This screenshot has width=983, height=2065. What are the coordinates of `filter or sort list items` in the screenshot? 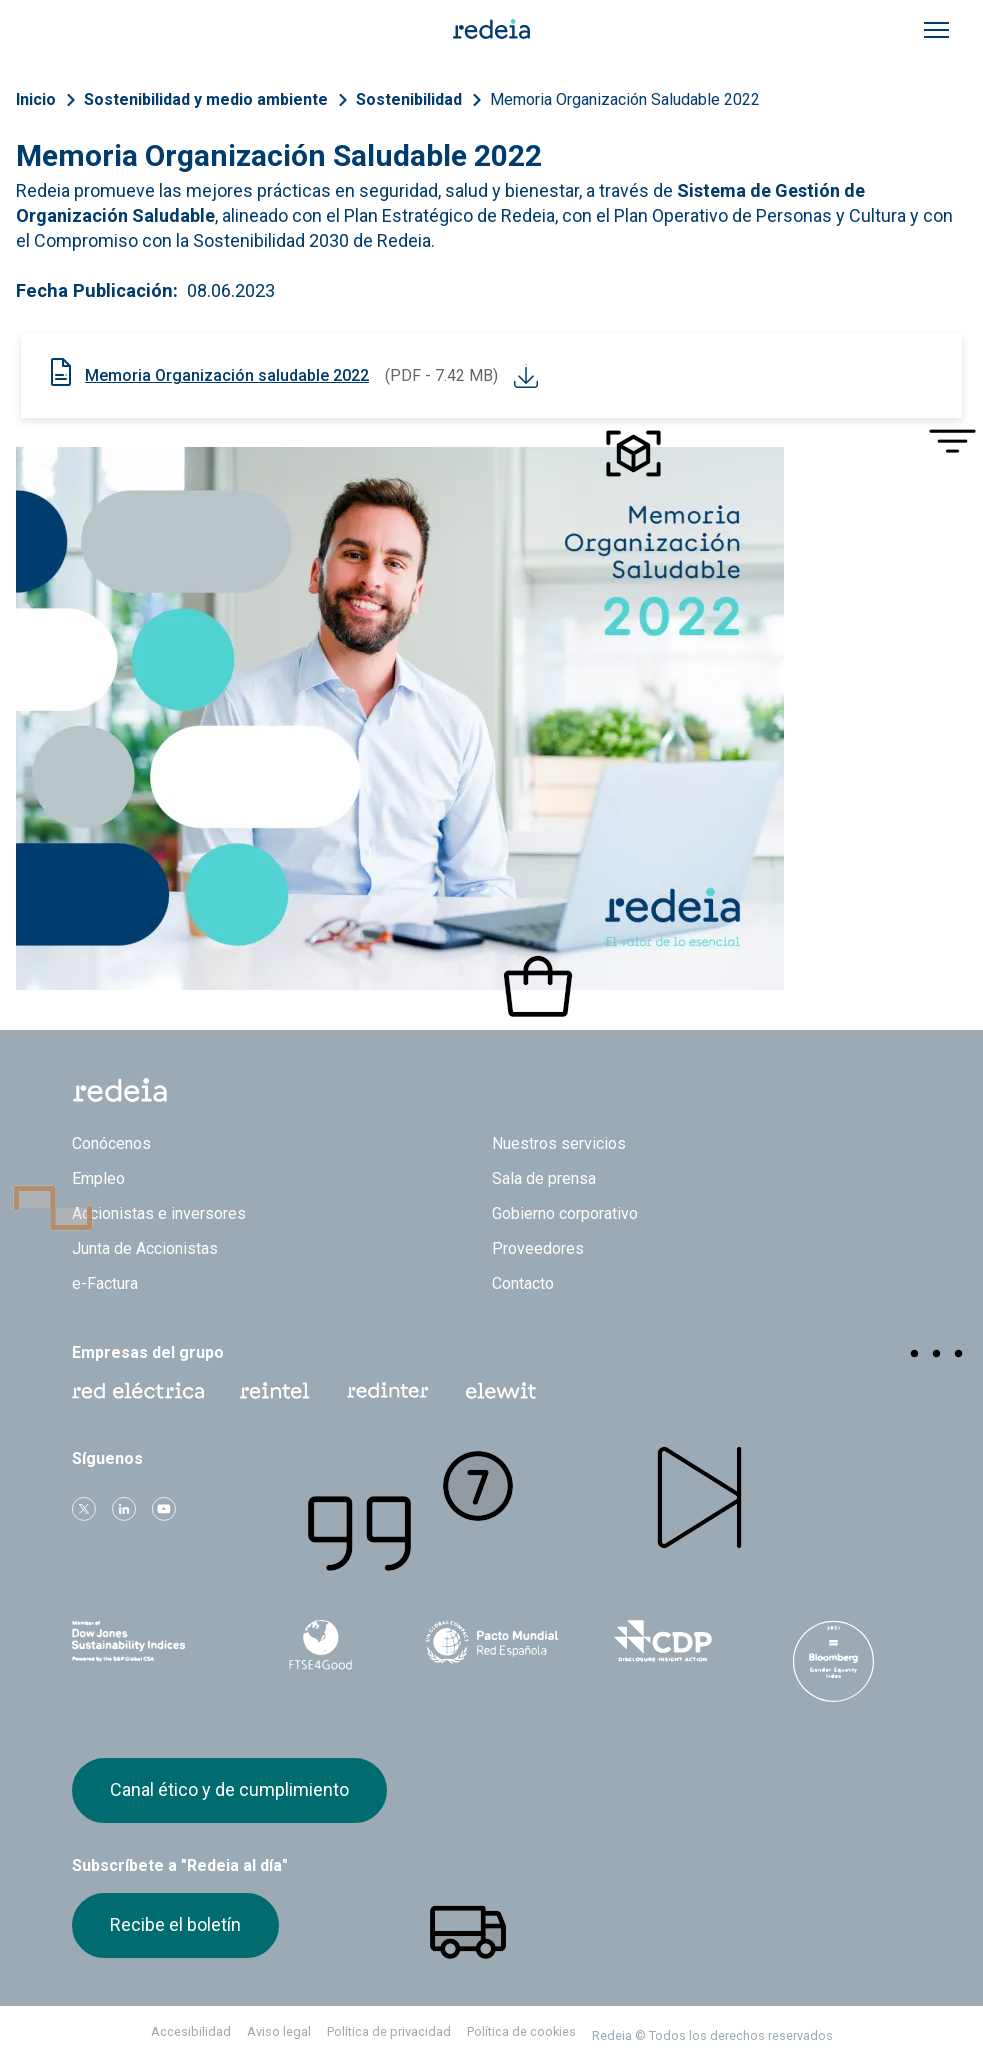 It's located at (952, 439).